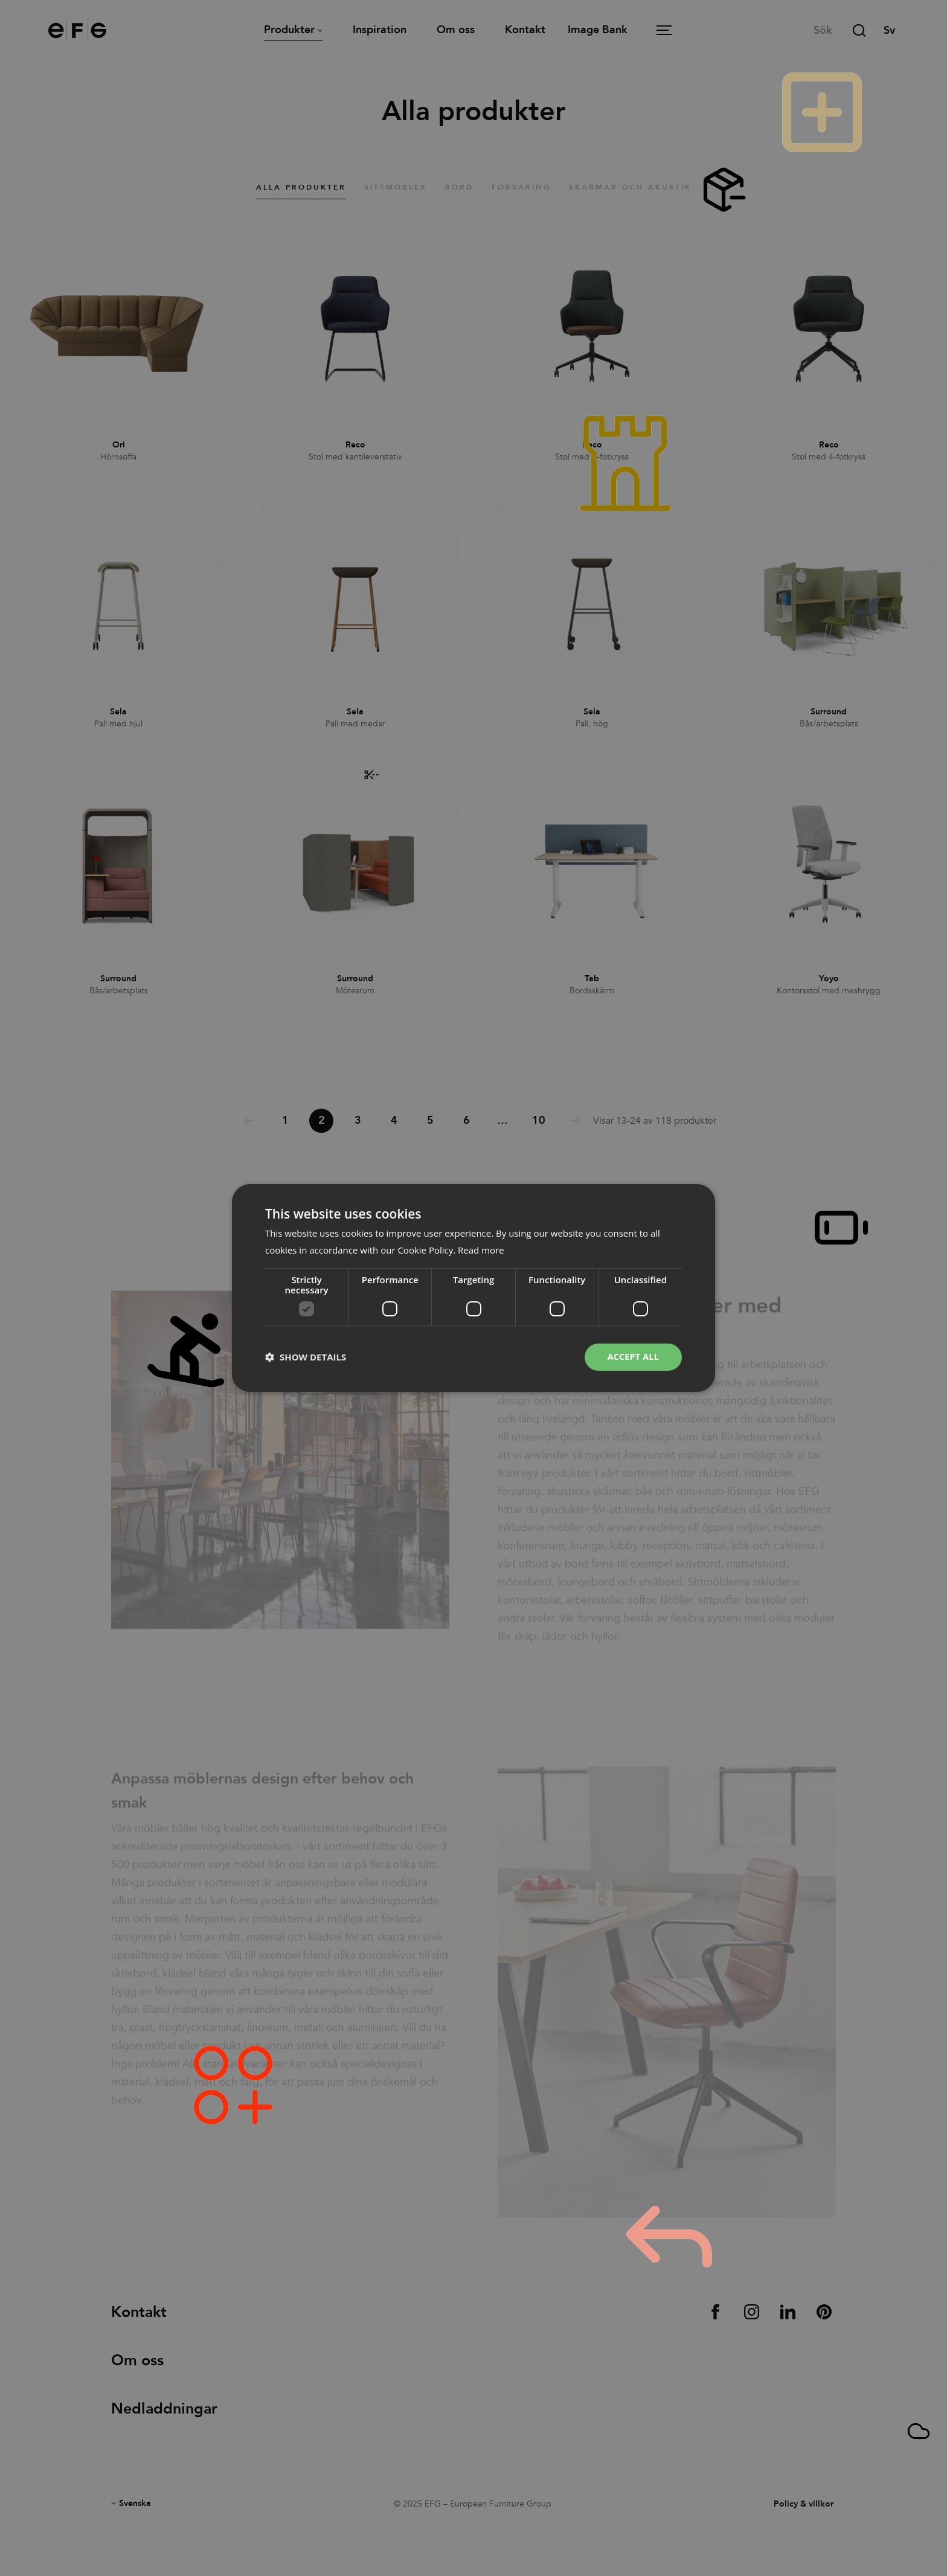 The image size is (947, 2576). I want to click on reply to a message or email, so click(669, 2234).